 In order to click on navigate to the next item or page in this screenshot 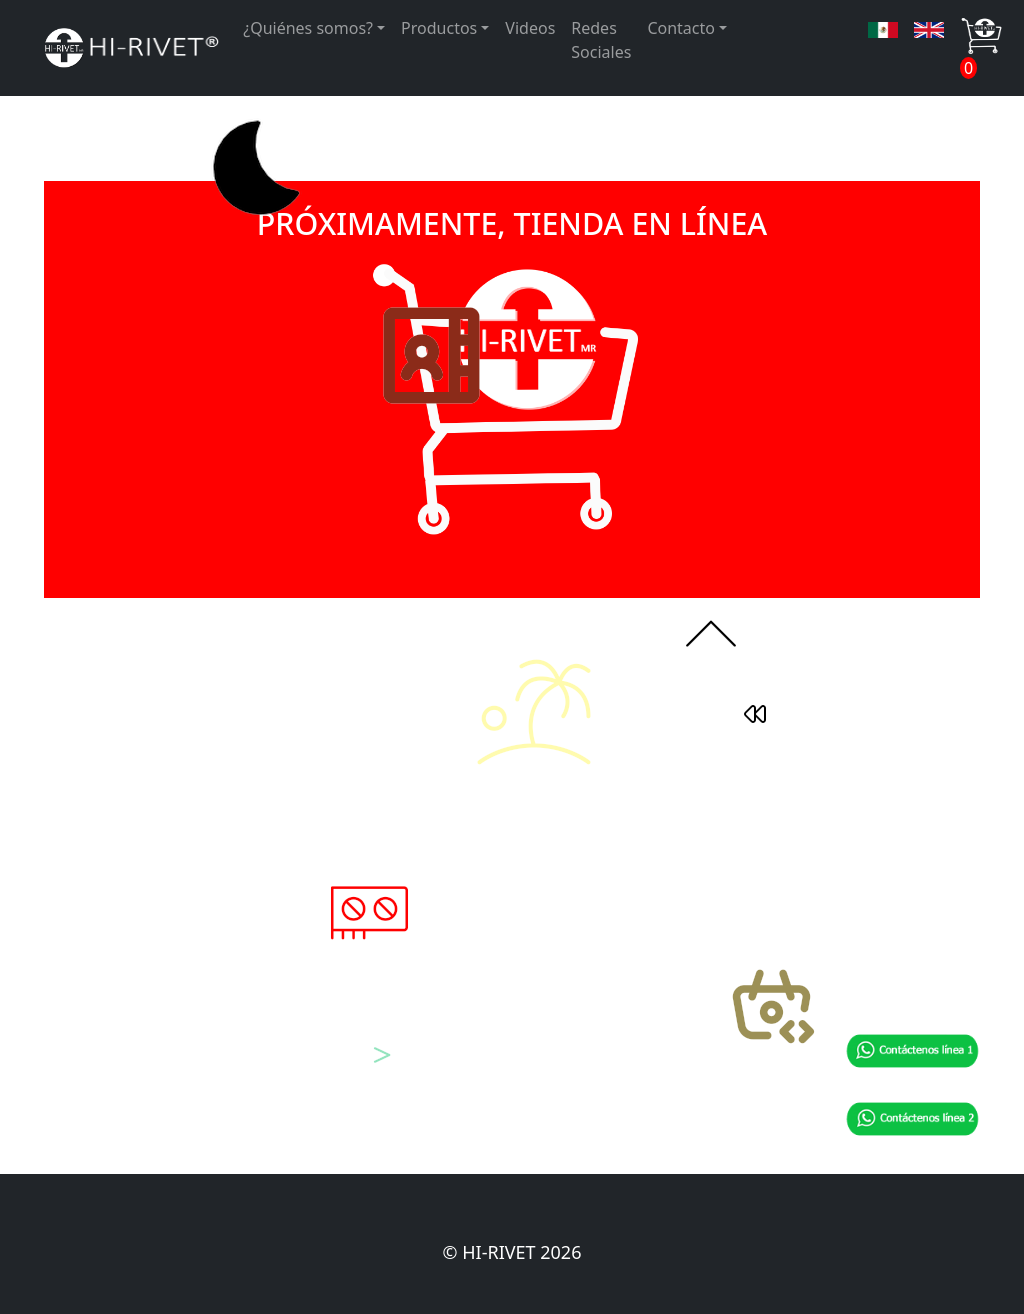, I will do `click(381, 1055)`.